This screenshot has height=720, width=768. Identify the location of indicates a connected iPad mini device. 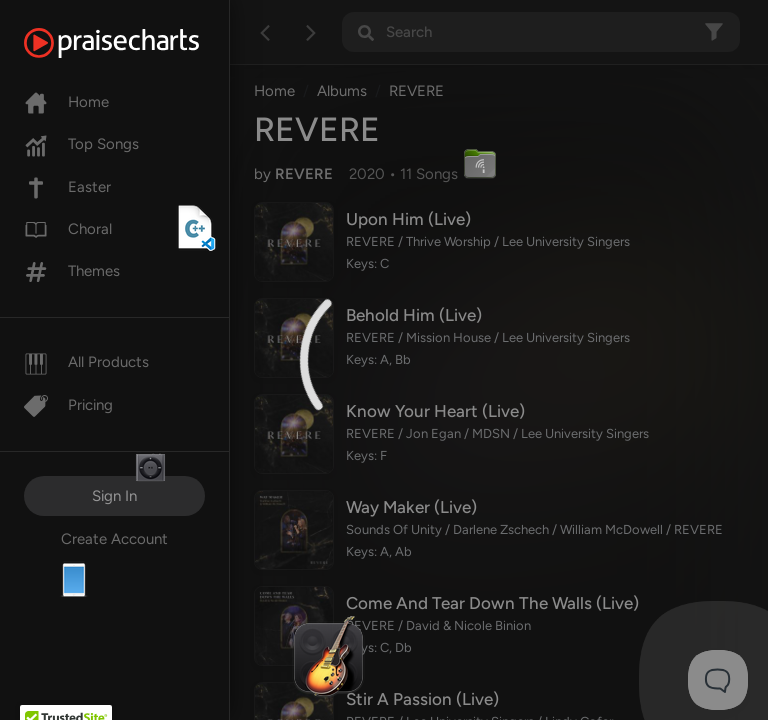
(74, 577).